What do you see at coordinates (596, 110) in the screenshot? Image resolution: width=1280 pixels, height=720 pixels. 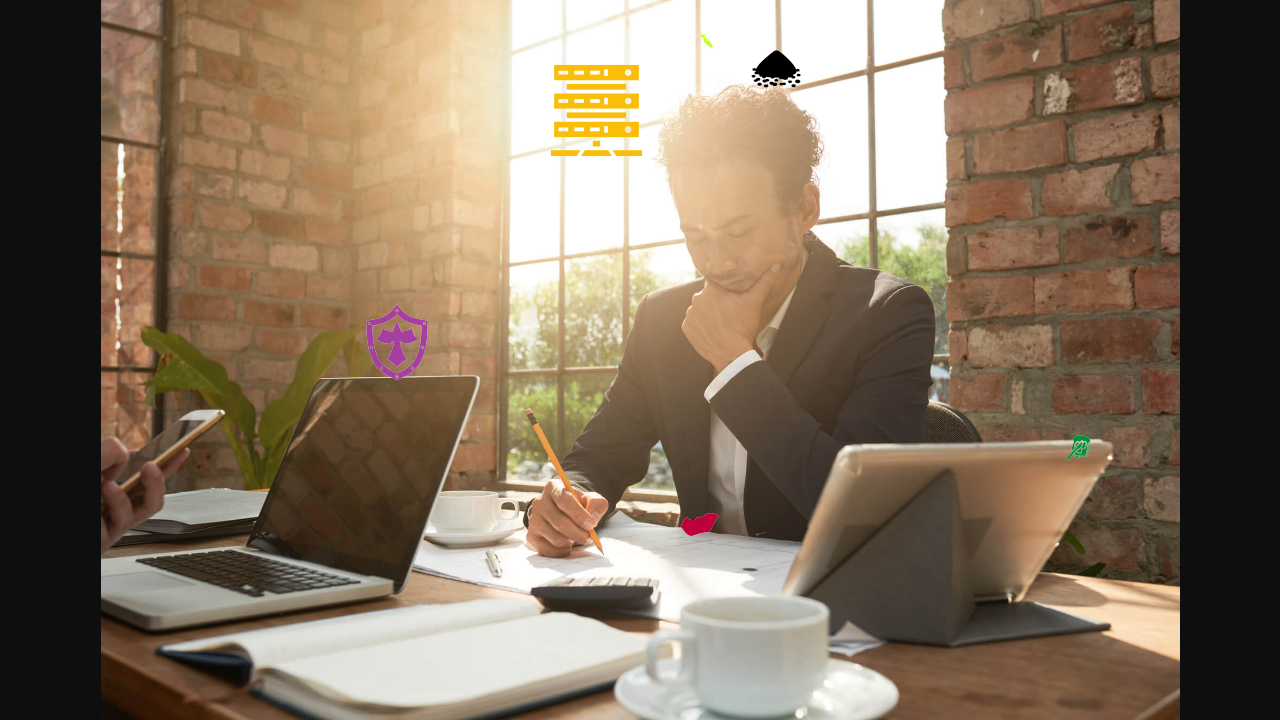 I see `access server management settings` at bounding box center [596, 110].